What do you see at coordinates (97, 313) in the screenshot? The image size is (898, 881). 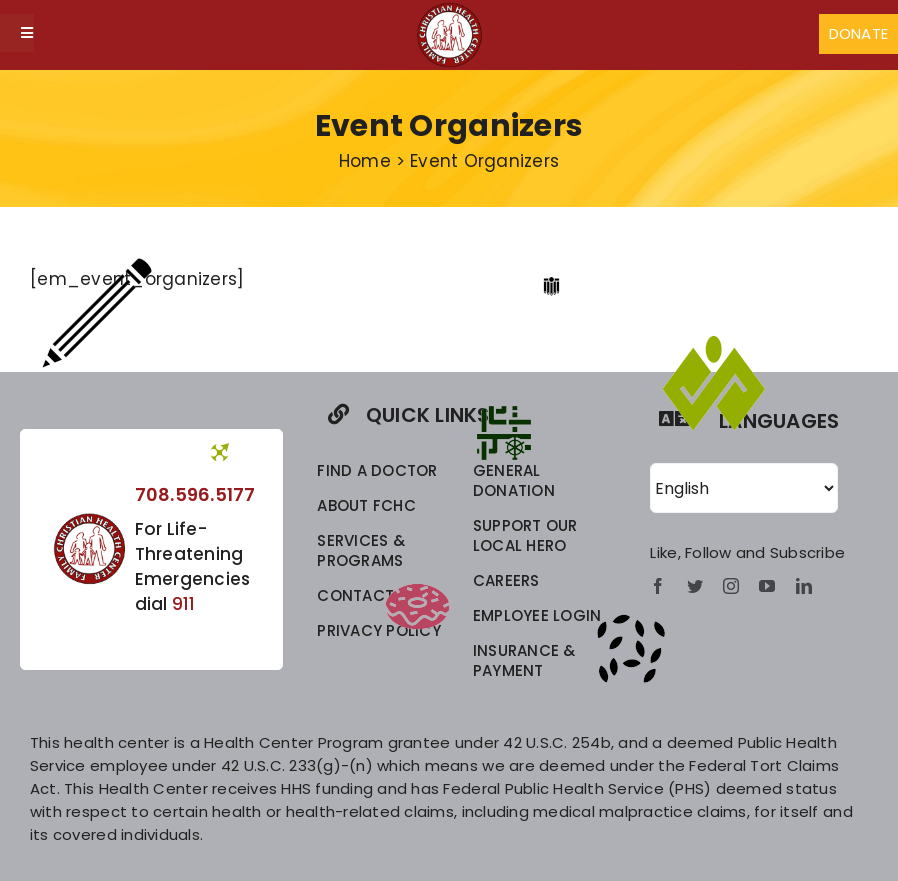 I see `edit or modify content` at bounding box center [97, 313].